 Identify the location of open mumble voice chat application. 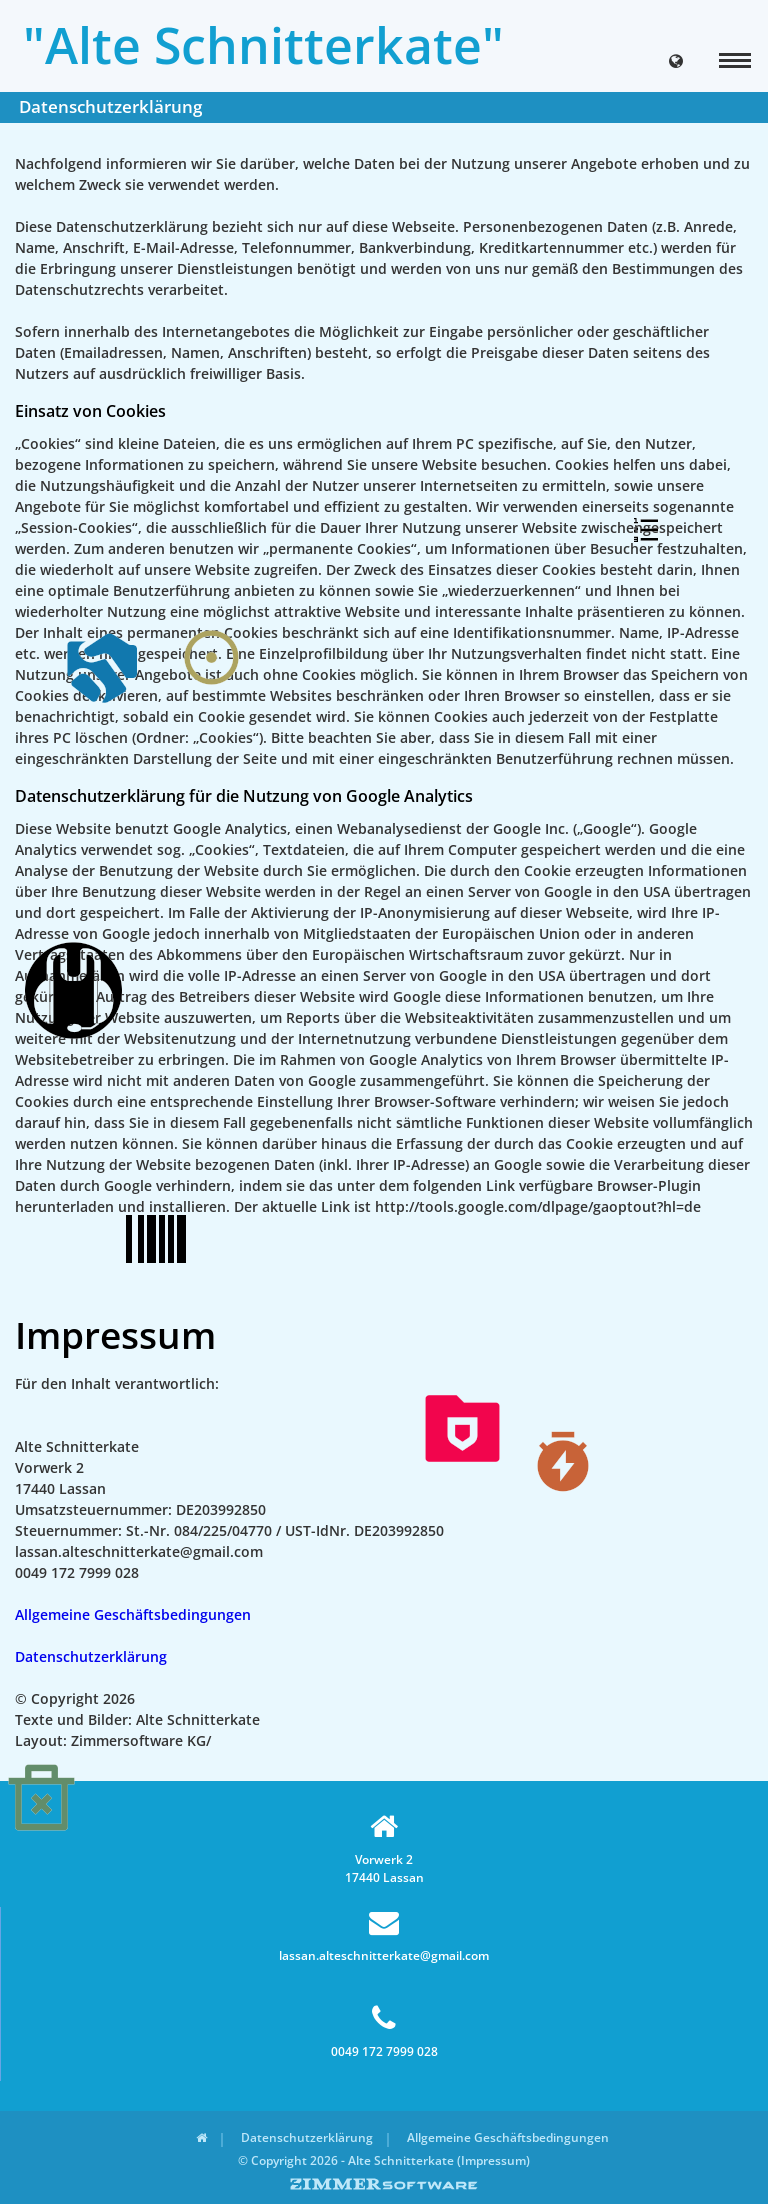
(73, 990).